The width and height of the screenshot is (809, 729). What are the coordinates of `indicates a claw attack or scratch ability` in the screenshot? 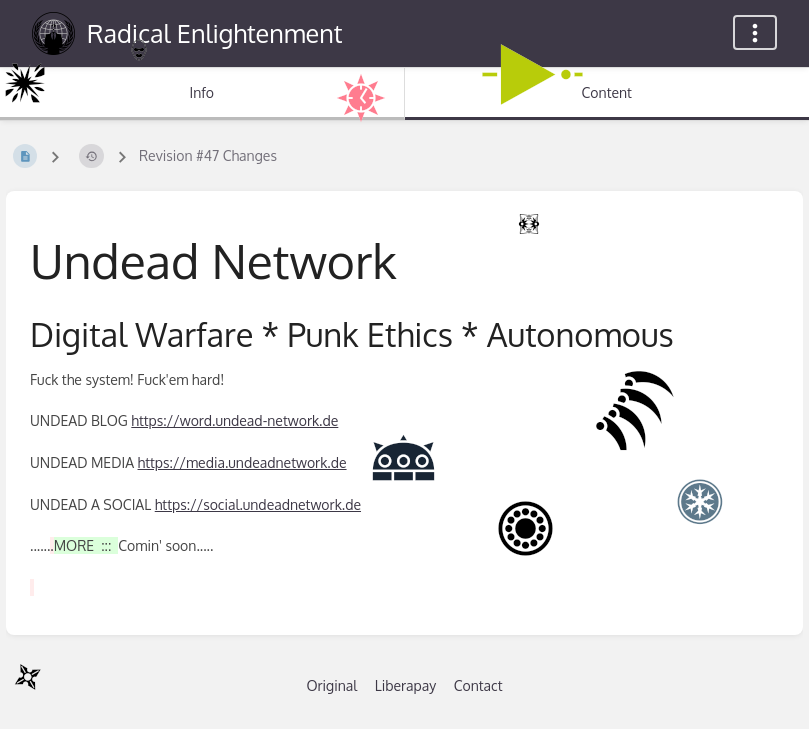 It's located at (635, 410).